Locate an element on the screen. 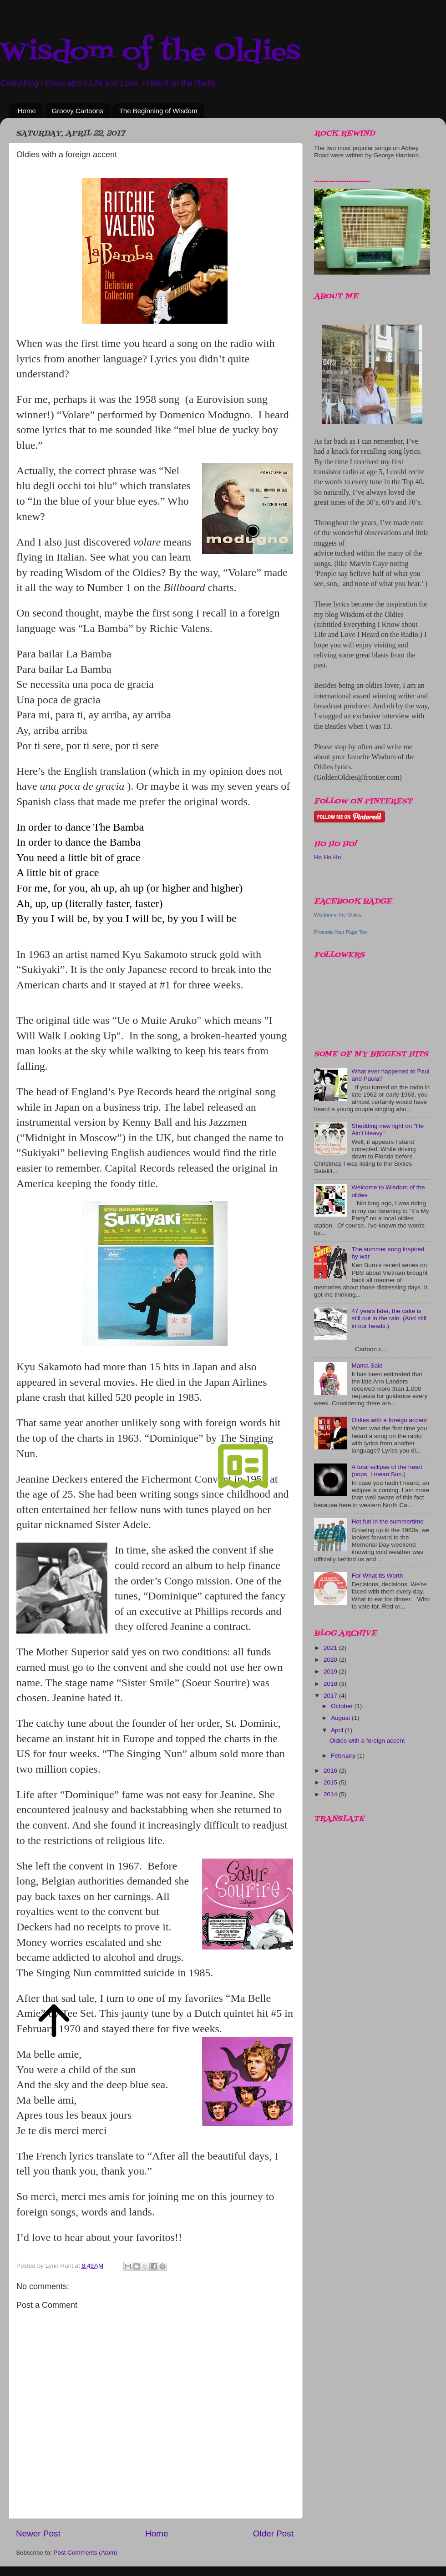 The height and width of the screenshot is (2576, 446). view news or articles is located at coordinates (243, 1465).